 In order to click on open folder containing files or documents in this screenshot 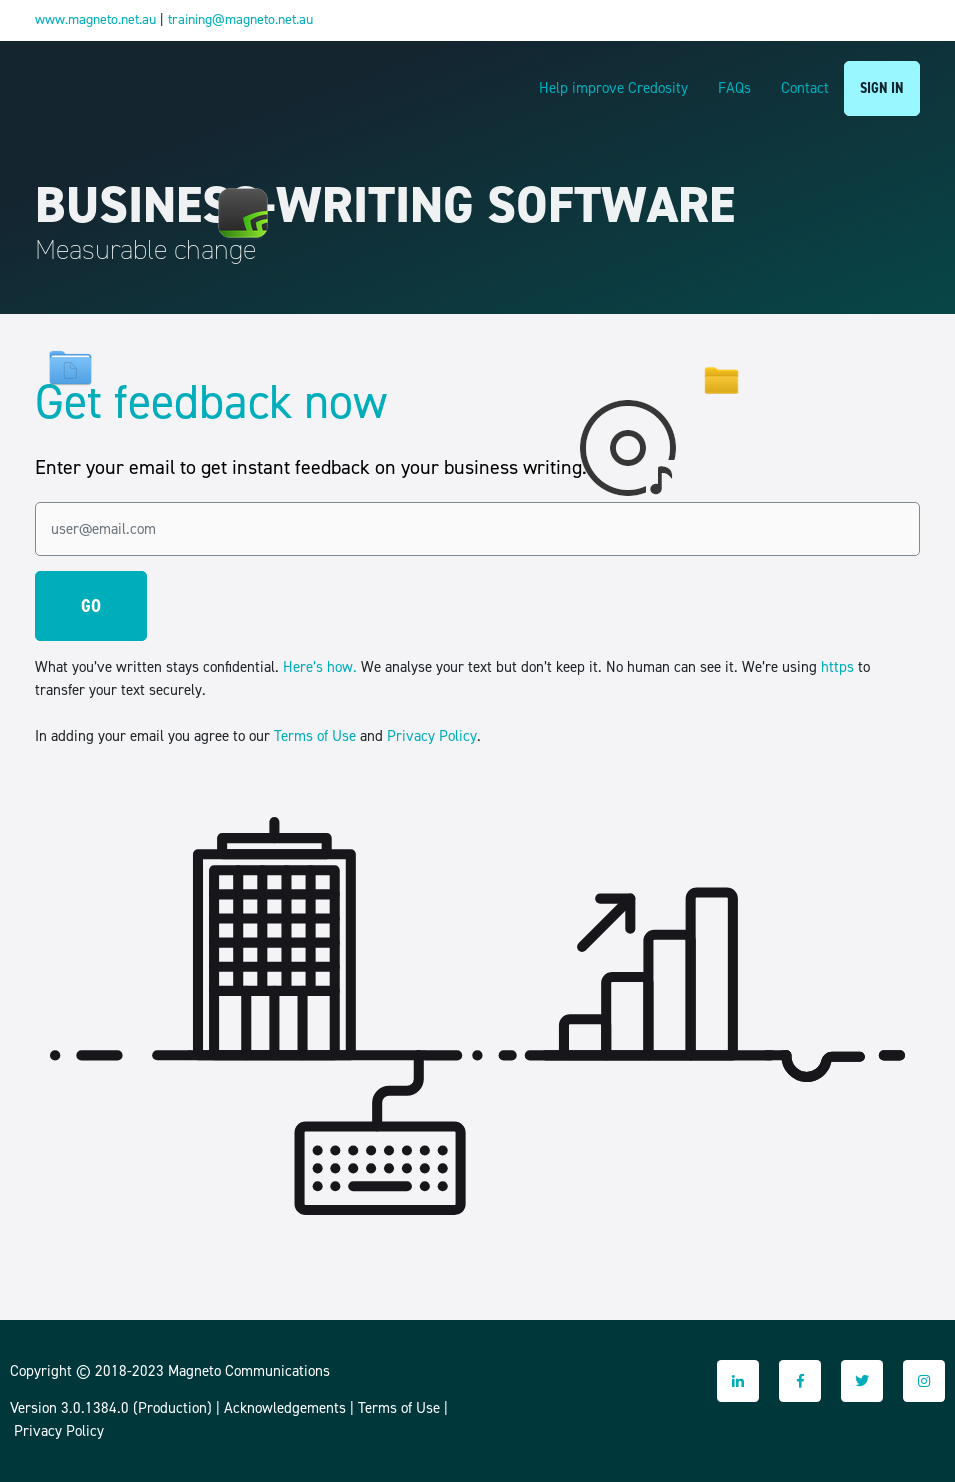, I will do `click(721, 380)`.